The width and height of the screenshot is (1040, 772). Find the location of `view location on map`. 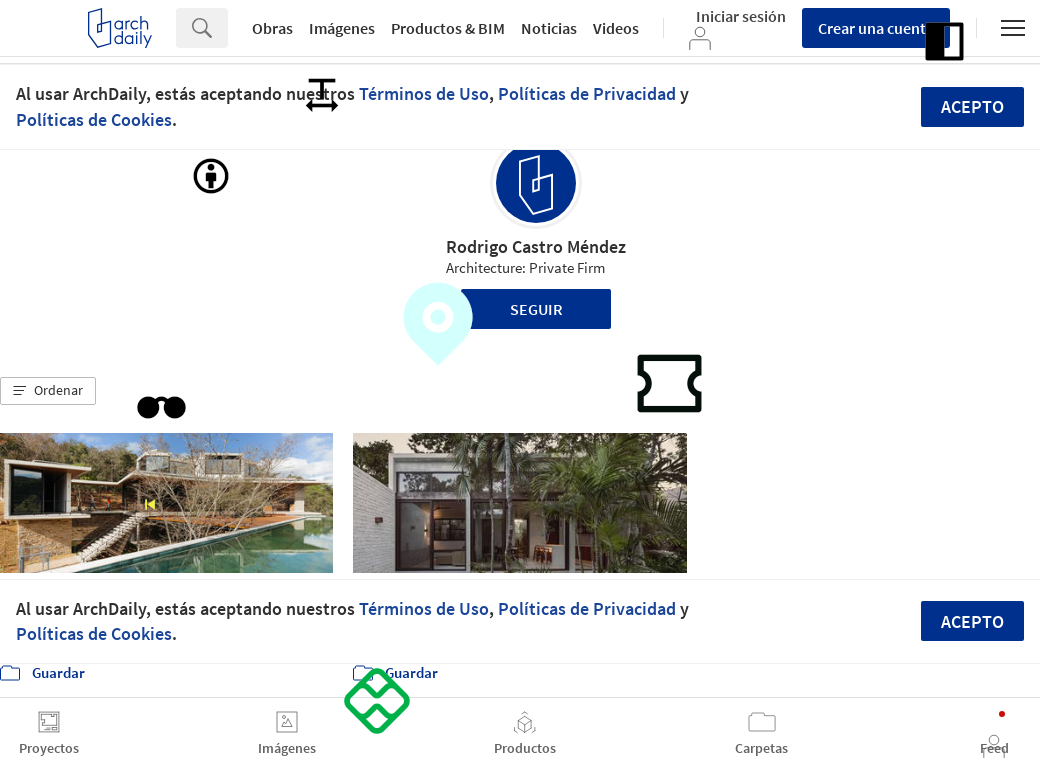

view location on map is located at coordinates (438, 321).